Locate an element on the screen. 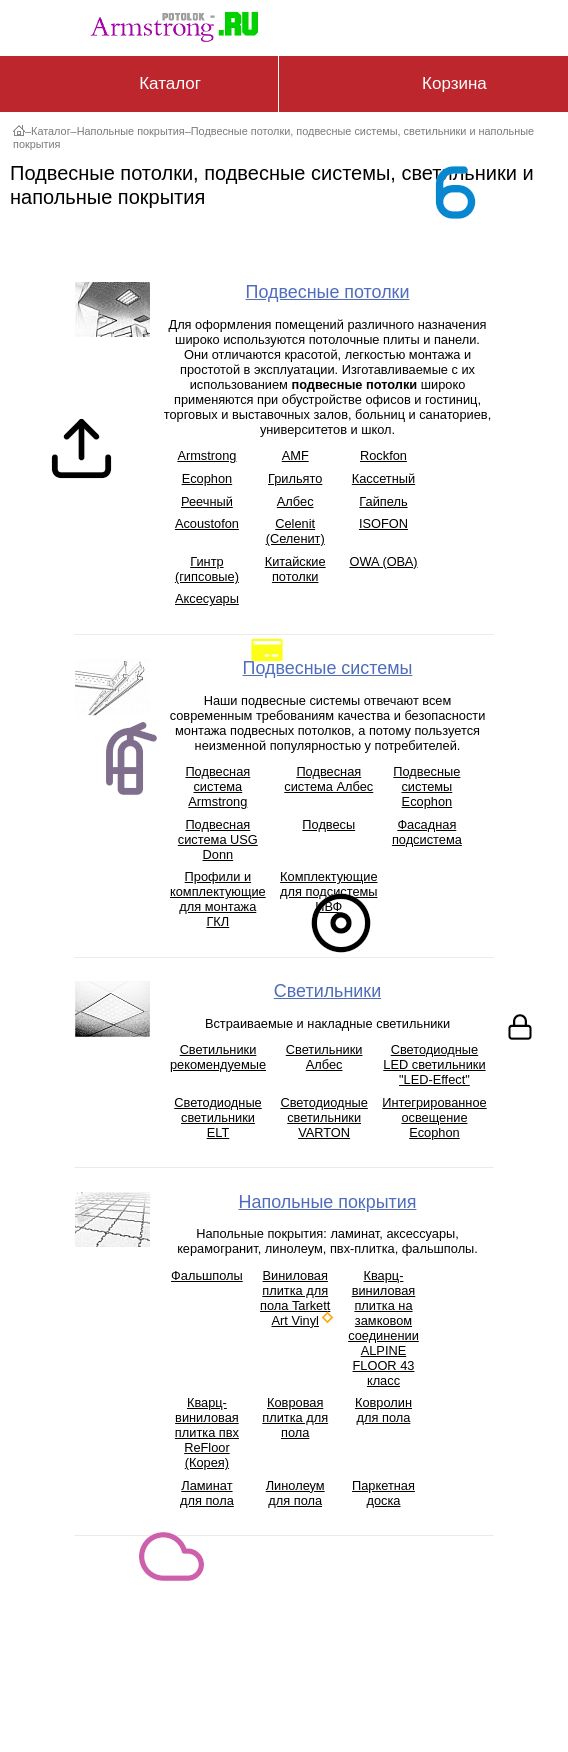  lock or secure this item is located at coordinates (520, 1027).